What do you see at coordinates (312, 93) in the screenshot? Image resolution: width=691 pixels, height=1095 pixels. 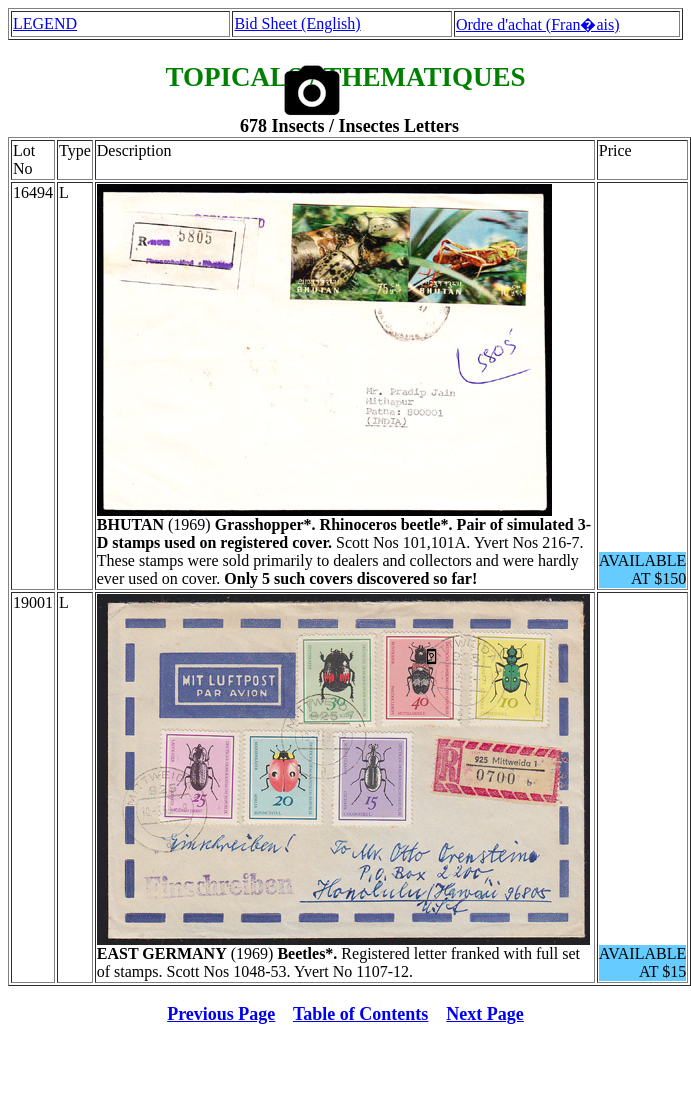 I see `open camera to take a photo` at bounding box center [312, 93].